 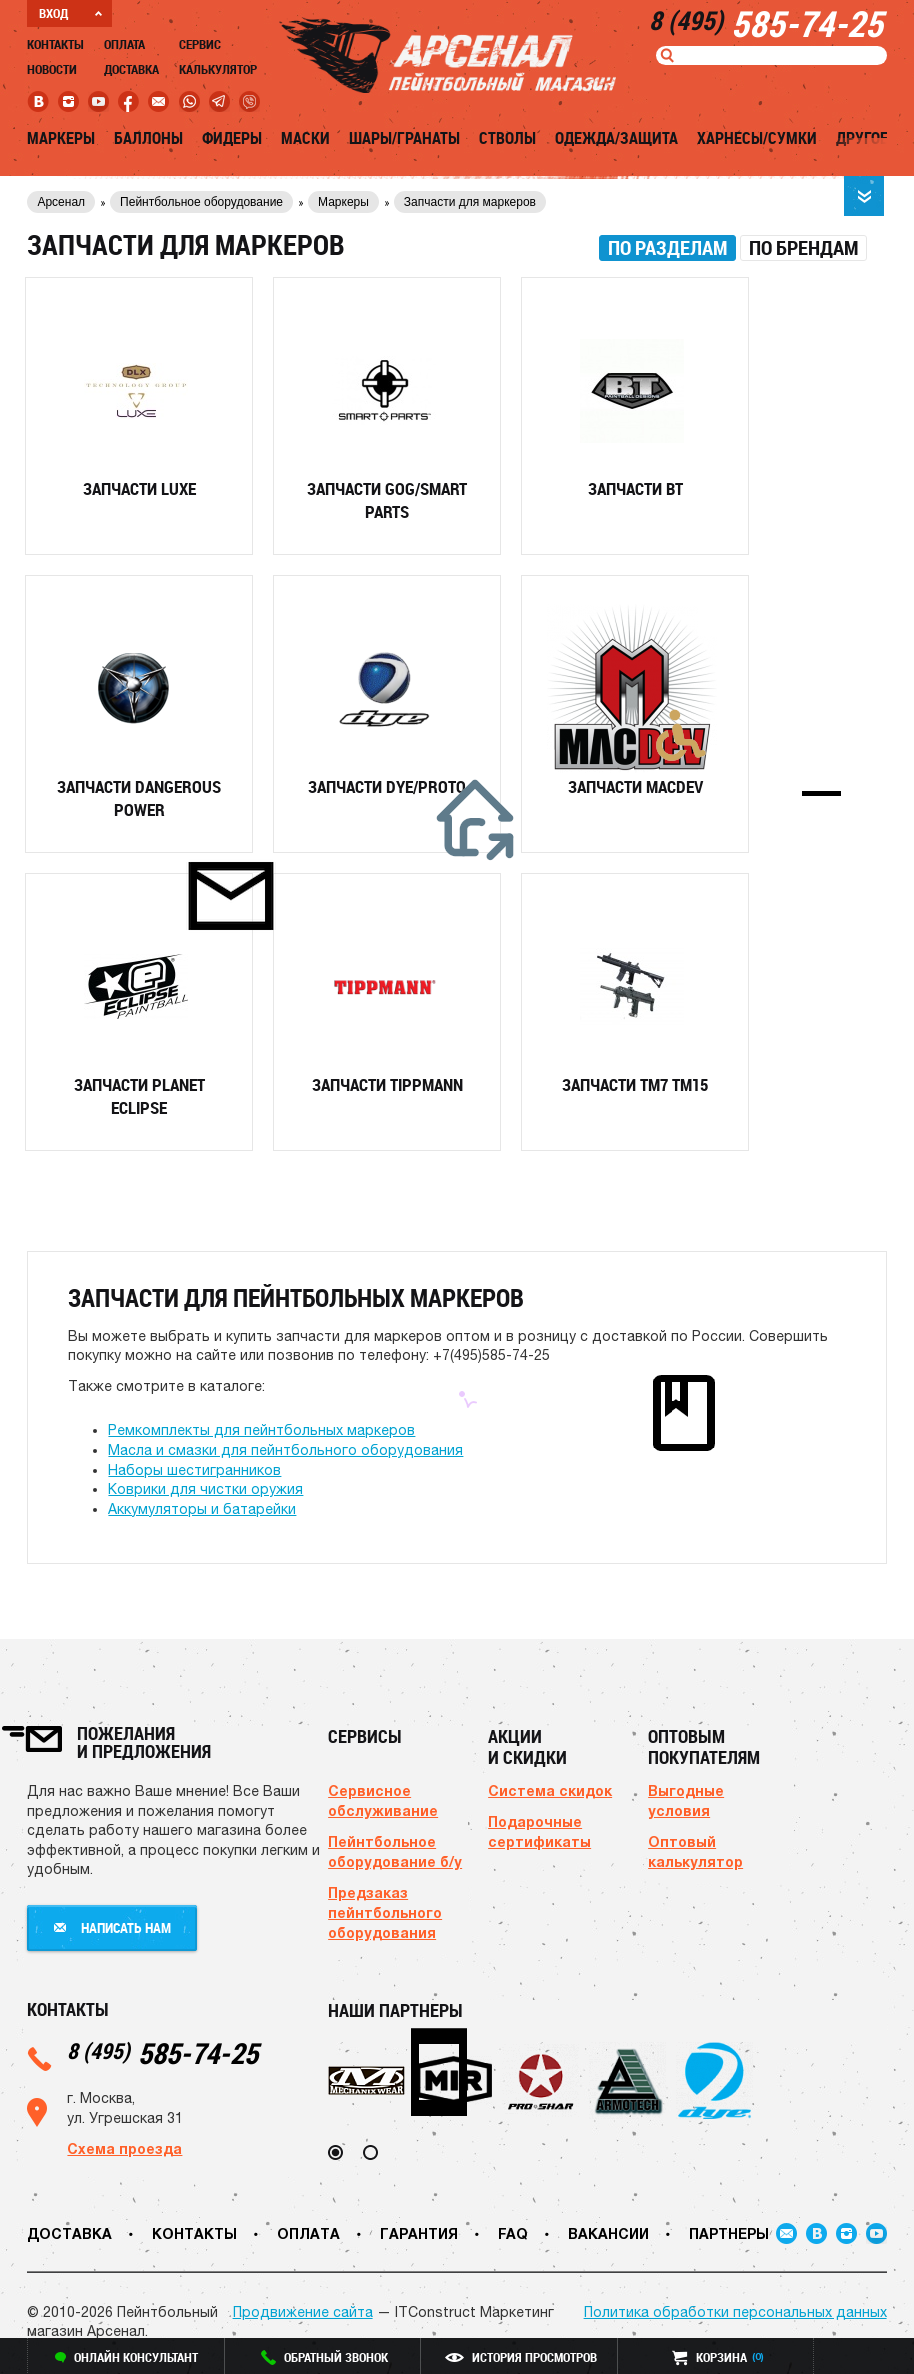 I want to click on open your library or reading list, so click(x=684, y=1413).